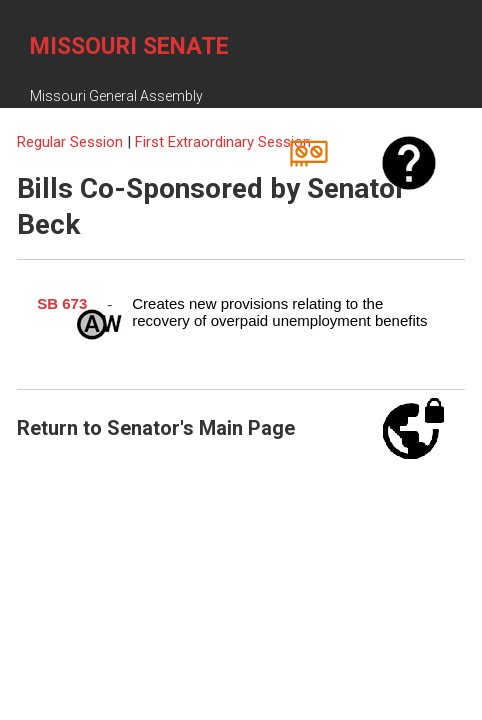  What do you see at coordinates (99, 324) in the screenshot?
I see `enable auto white balance` at bounding box center [99, 324].